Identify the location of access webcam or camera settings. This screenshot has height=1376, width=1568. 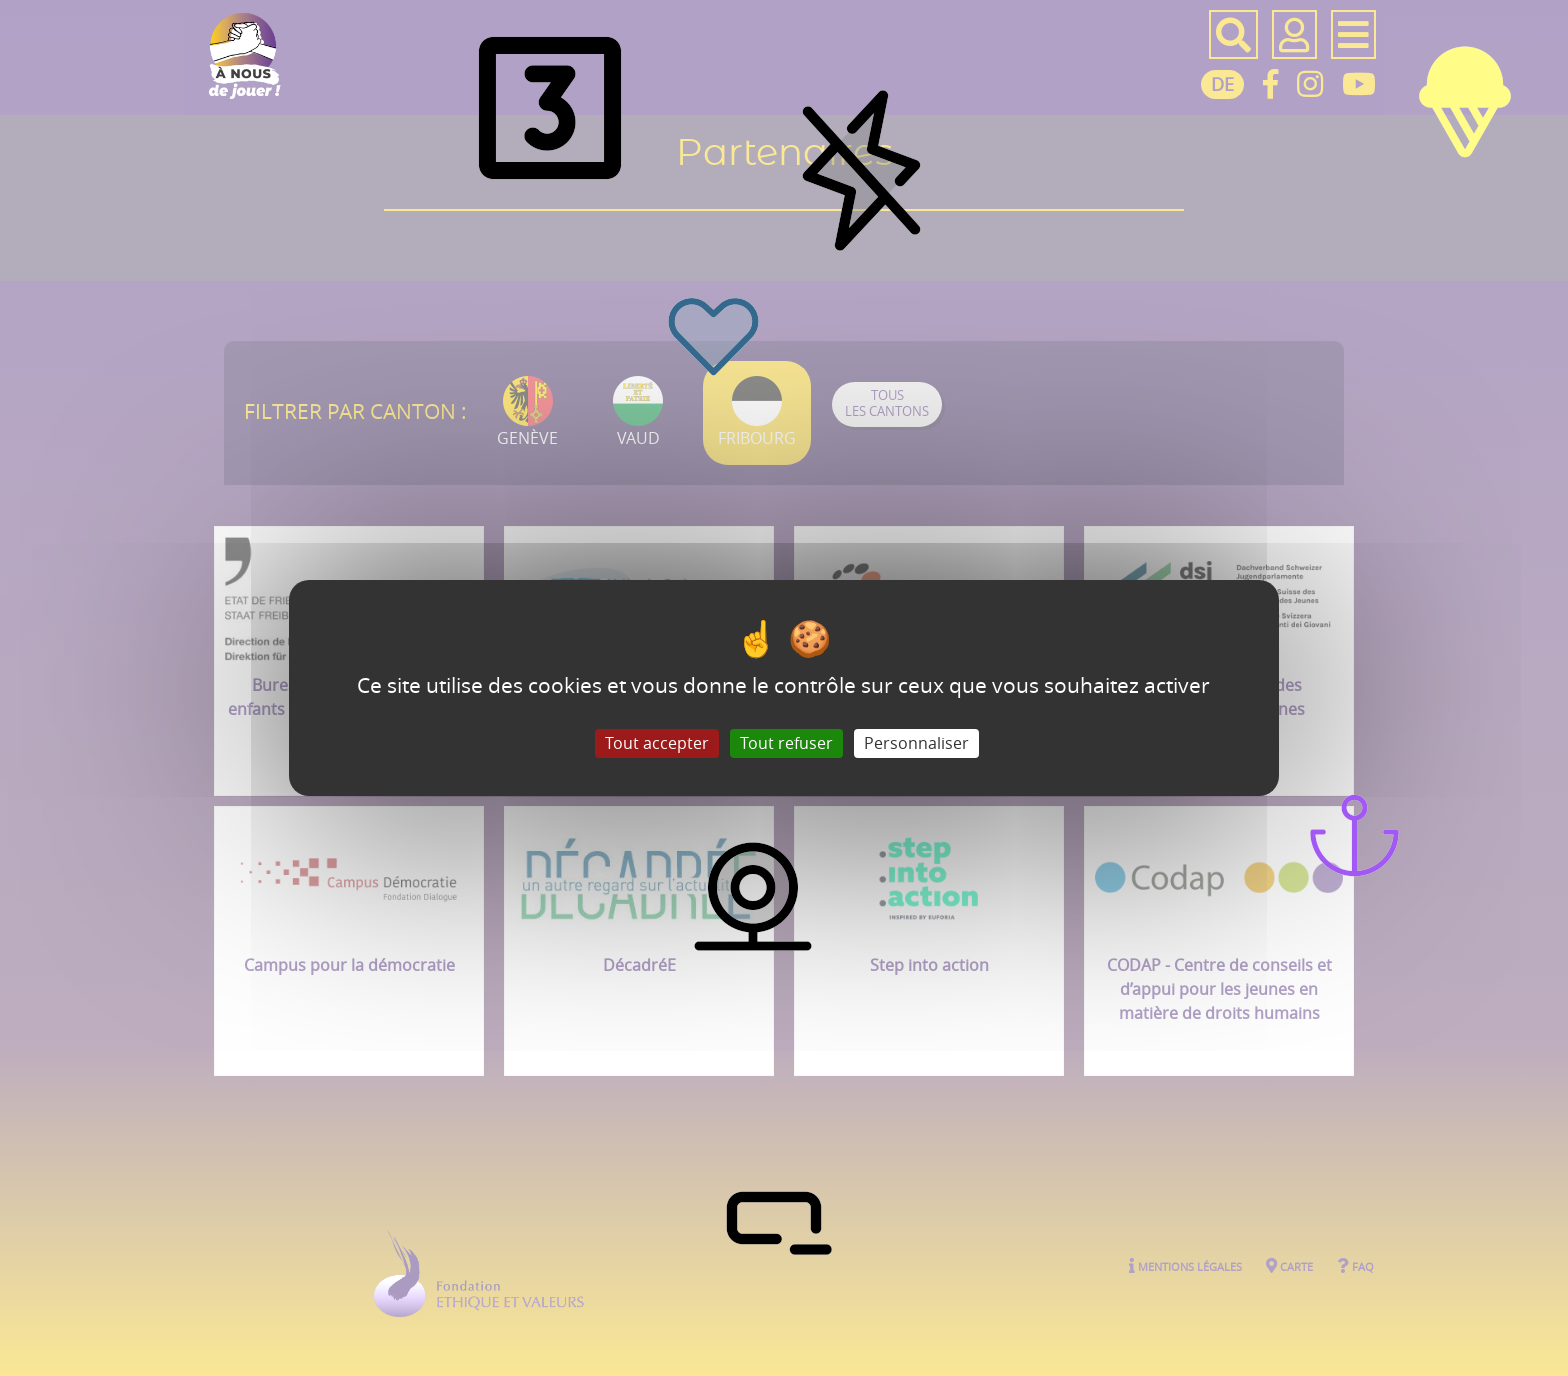
(753, 901).